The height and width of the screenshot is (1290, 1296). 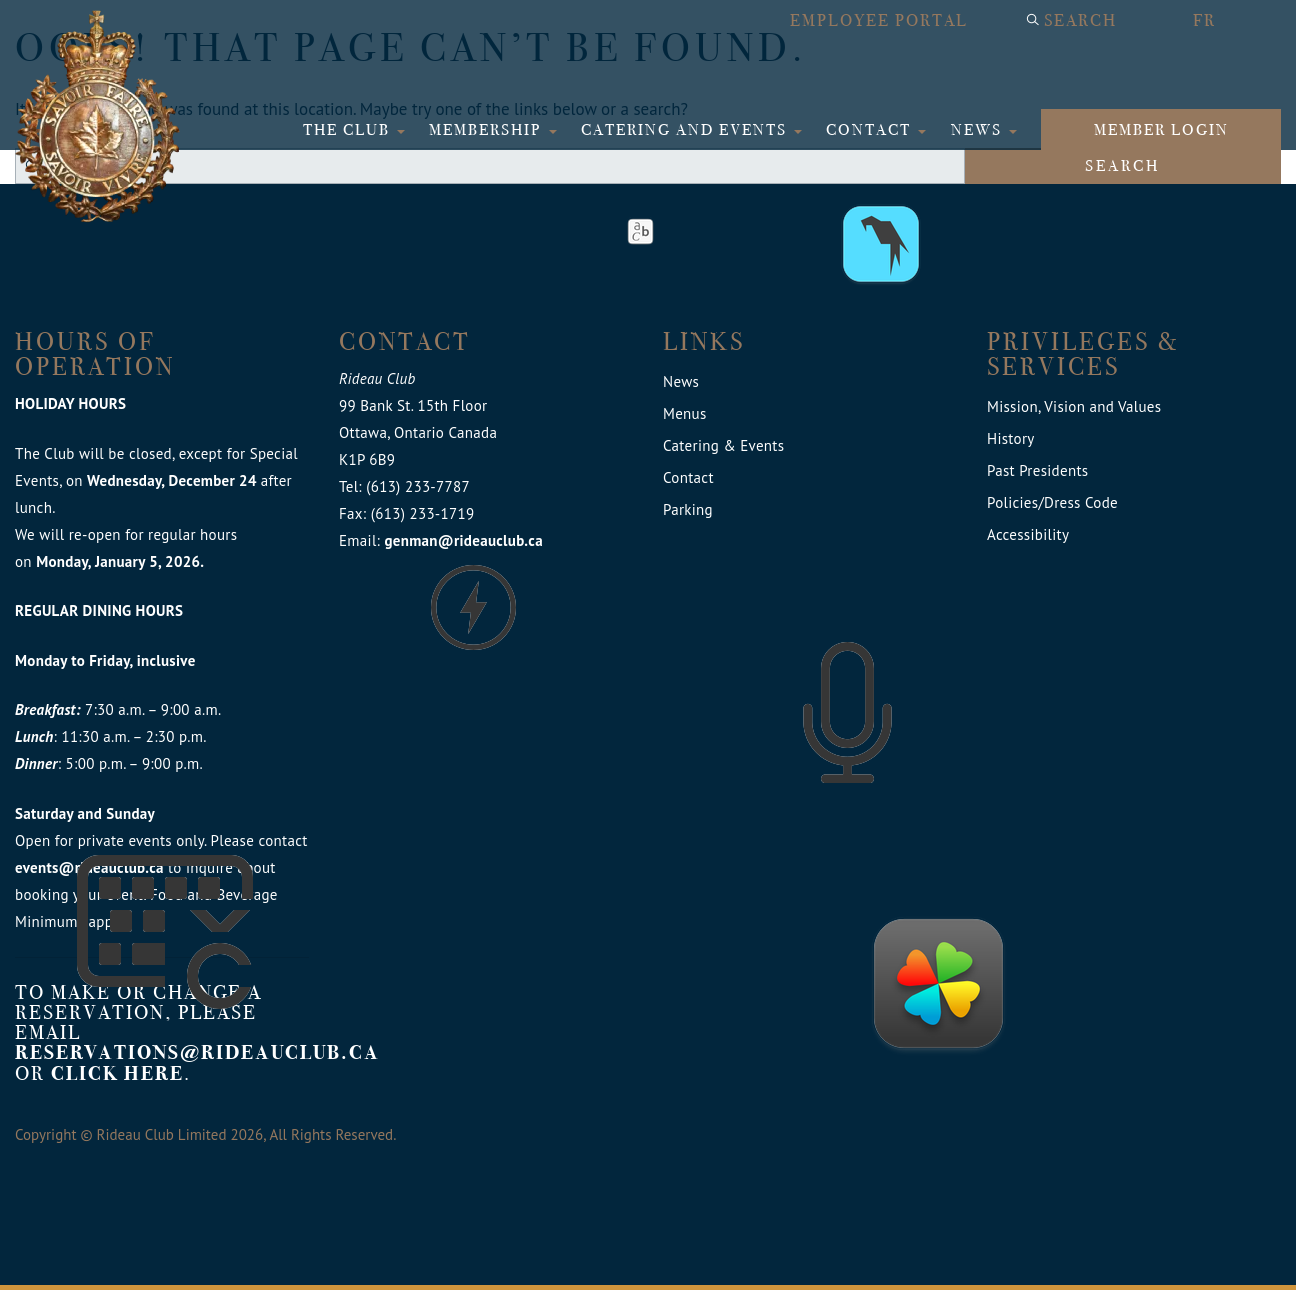 What do you see at coordinates (640, 231) in the screenshot?
I see `access font and typography settings` at bounding box center [640, 231].